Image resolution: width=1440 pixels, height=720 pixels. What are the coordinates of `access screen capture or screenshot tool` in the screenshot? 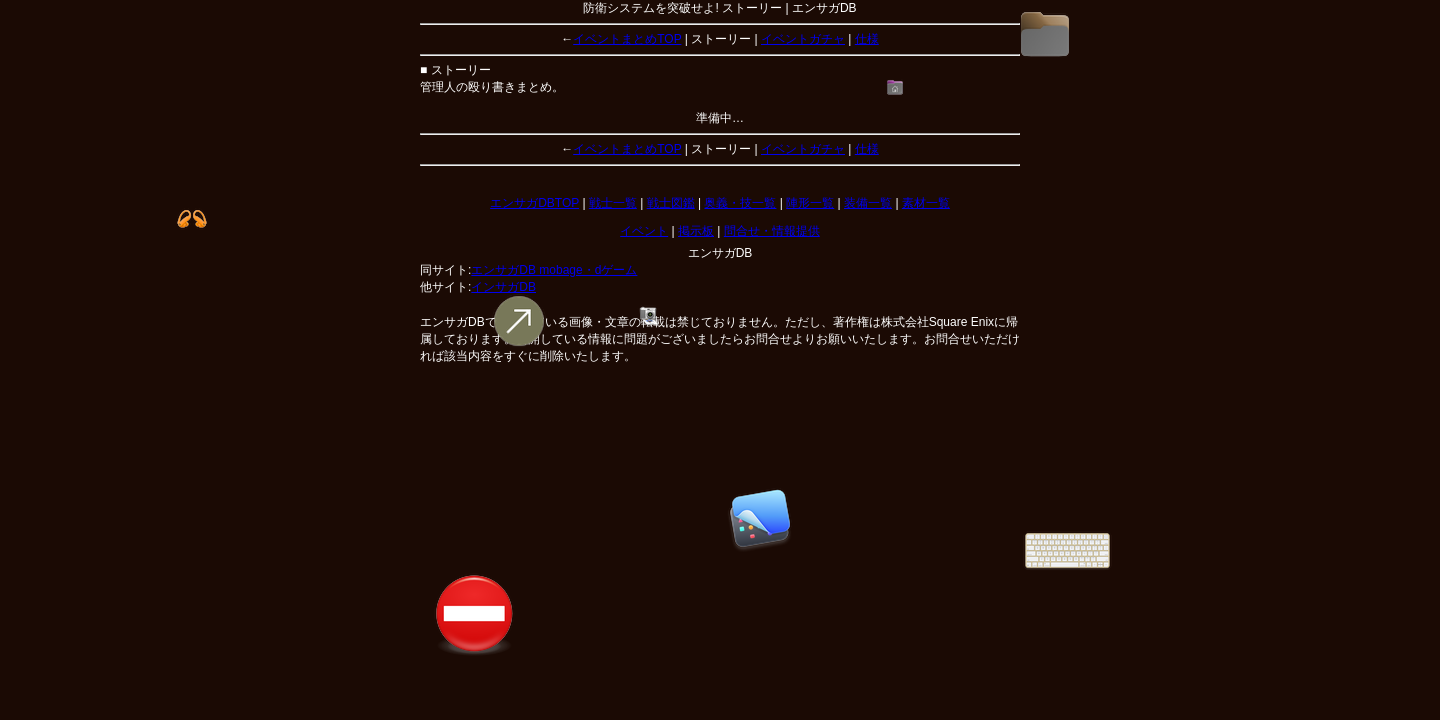 It's located at (759, 519).